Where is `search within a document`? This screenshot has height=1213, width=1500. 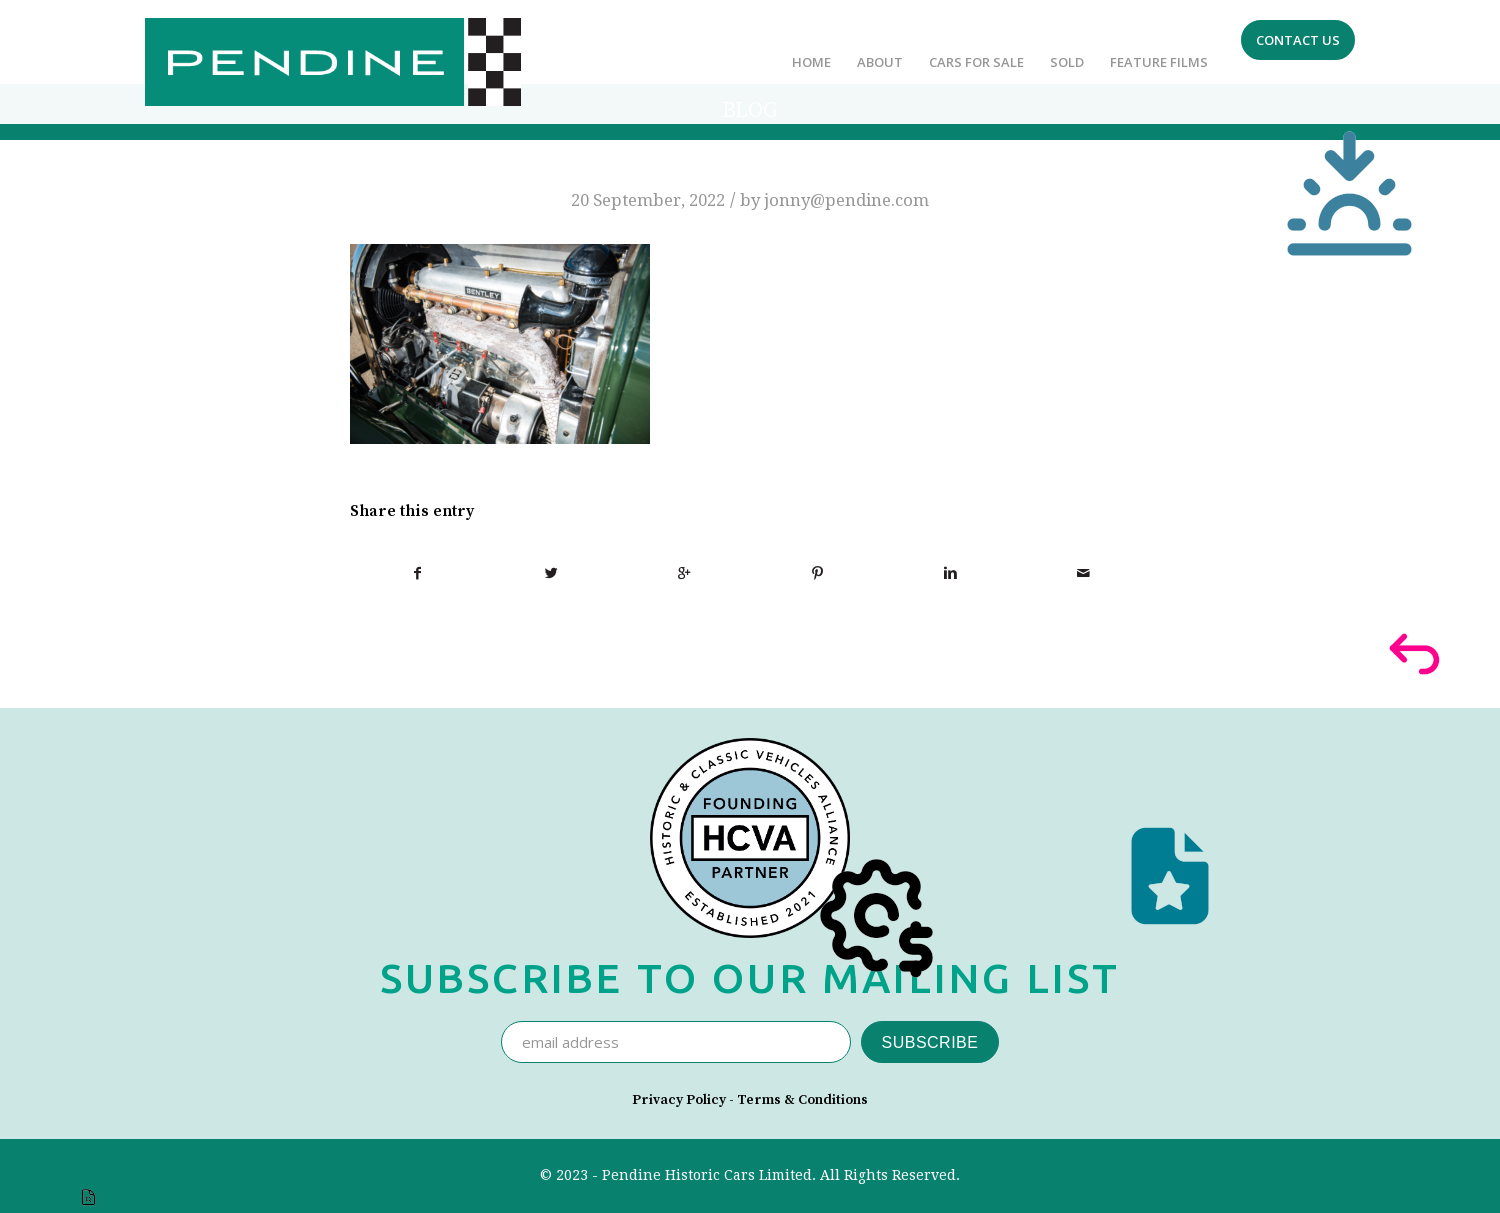
search within a document is located at coordinates (88, 1197).